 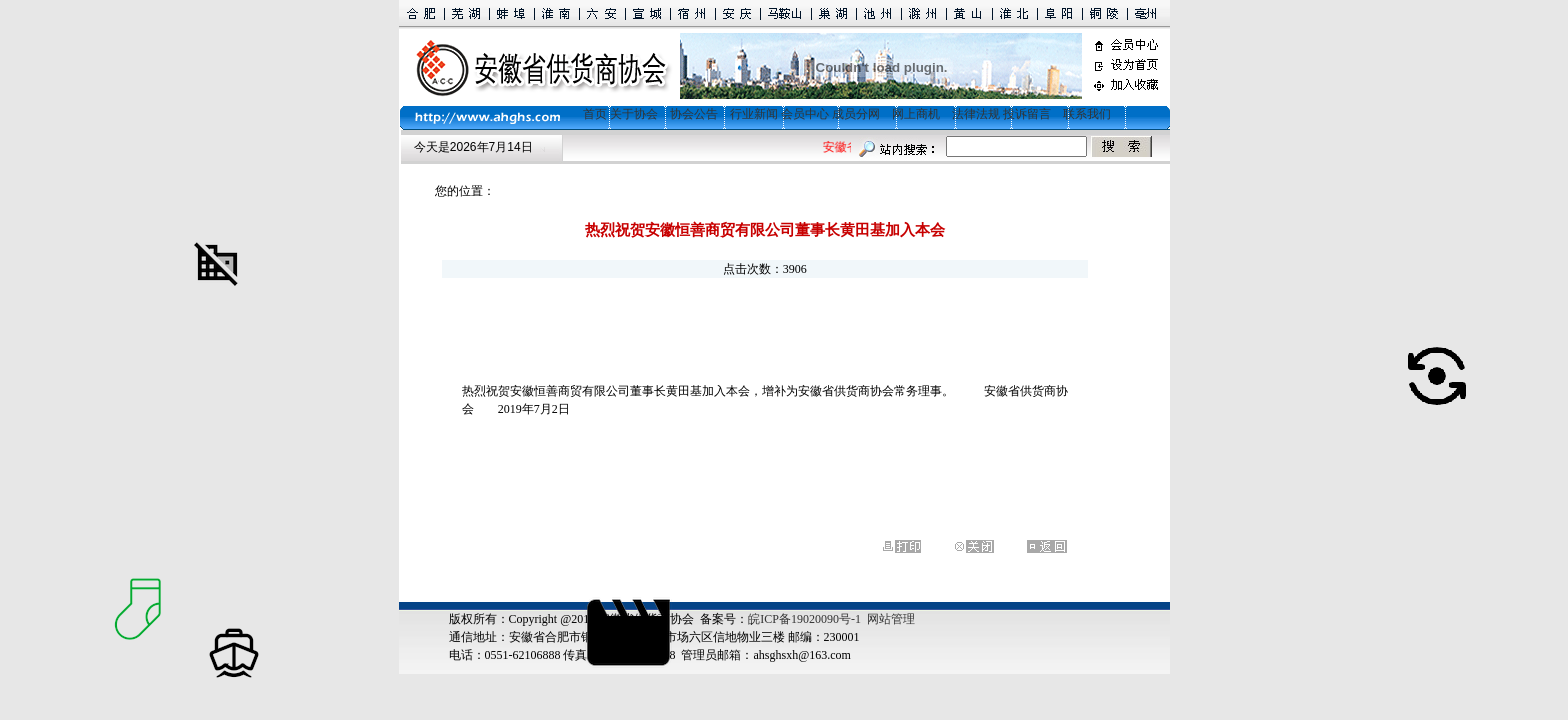 I want to click on create a new video or movie project, so click(x=628, y=632).